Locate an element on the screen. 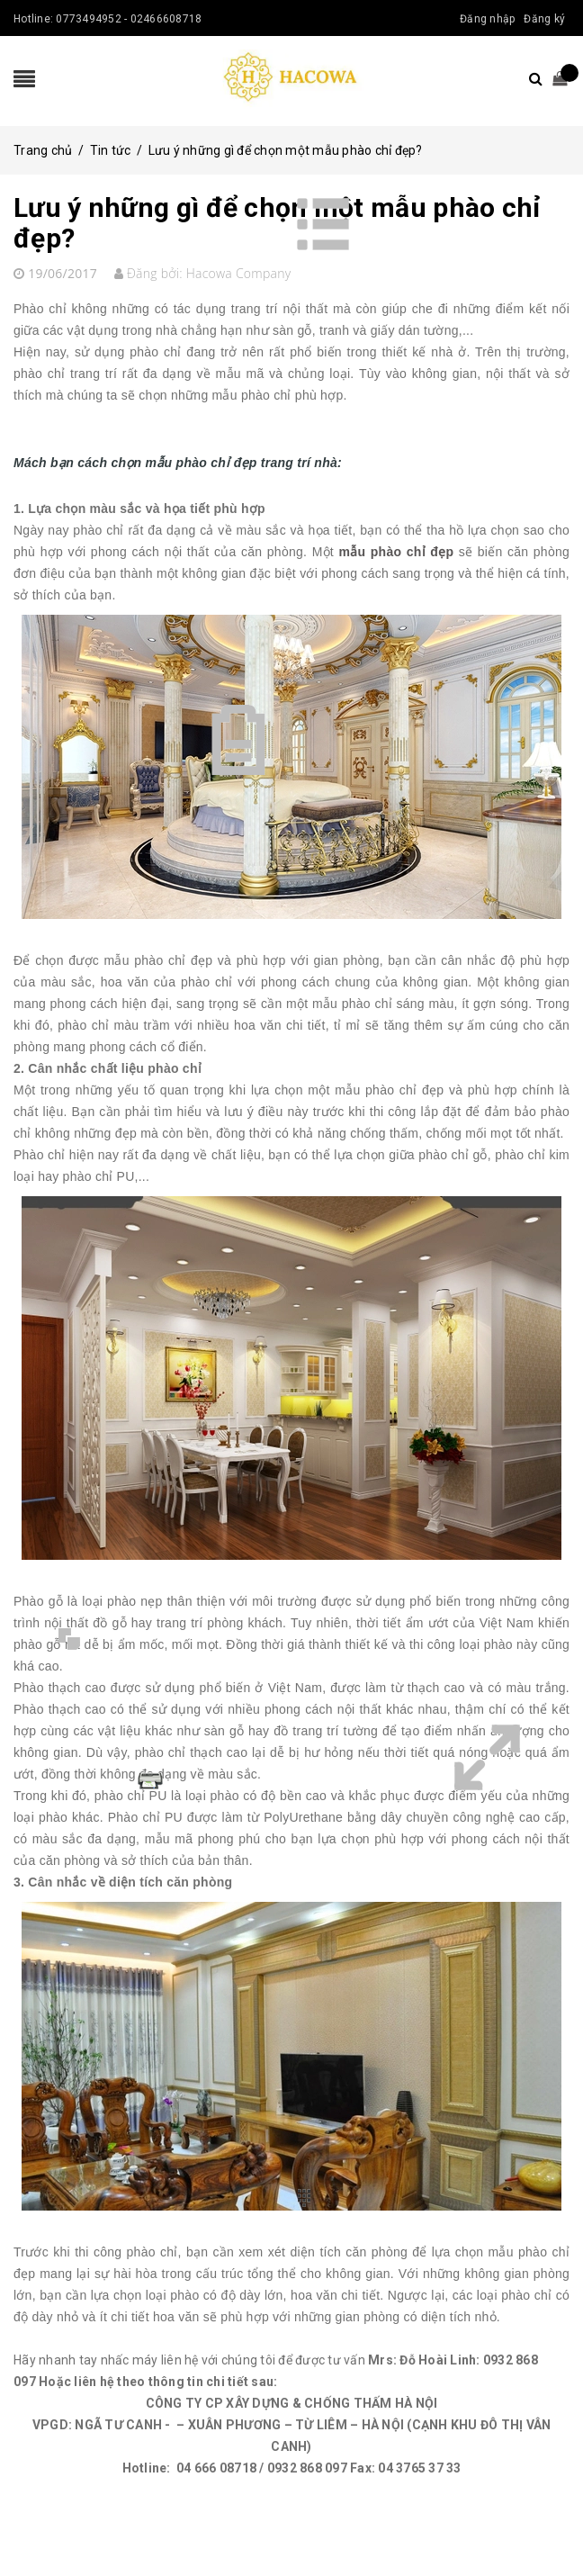  print the current document is located at coordinates (150, 1780).